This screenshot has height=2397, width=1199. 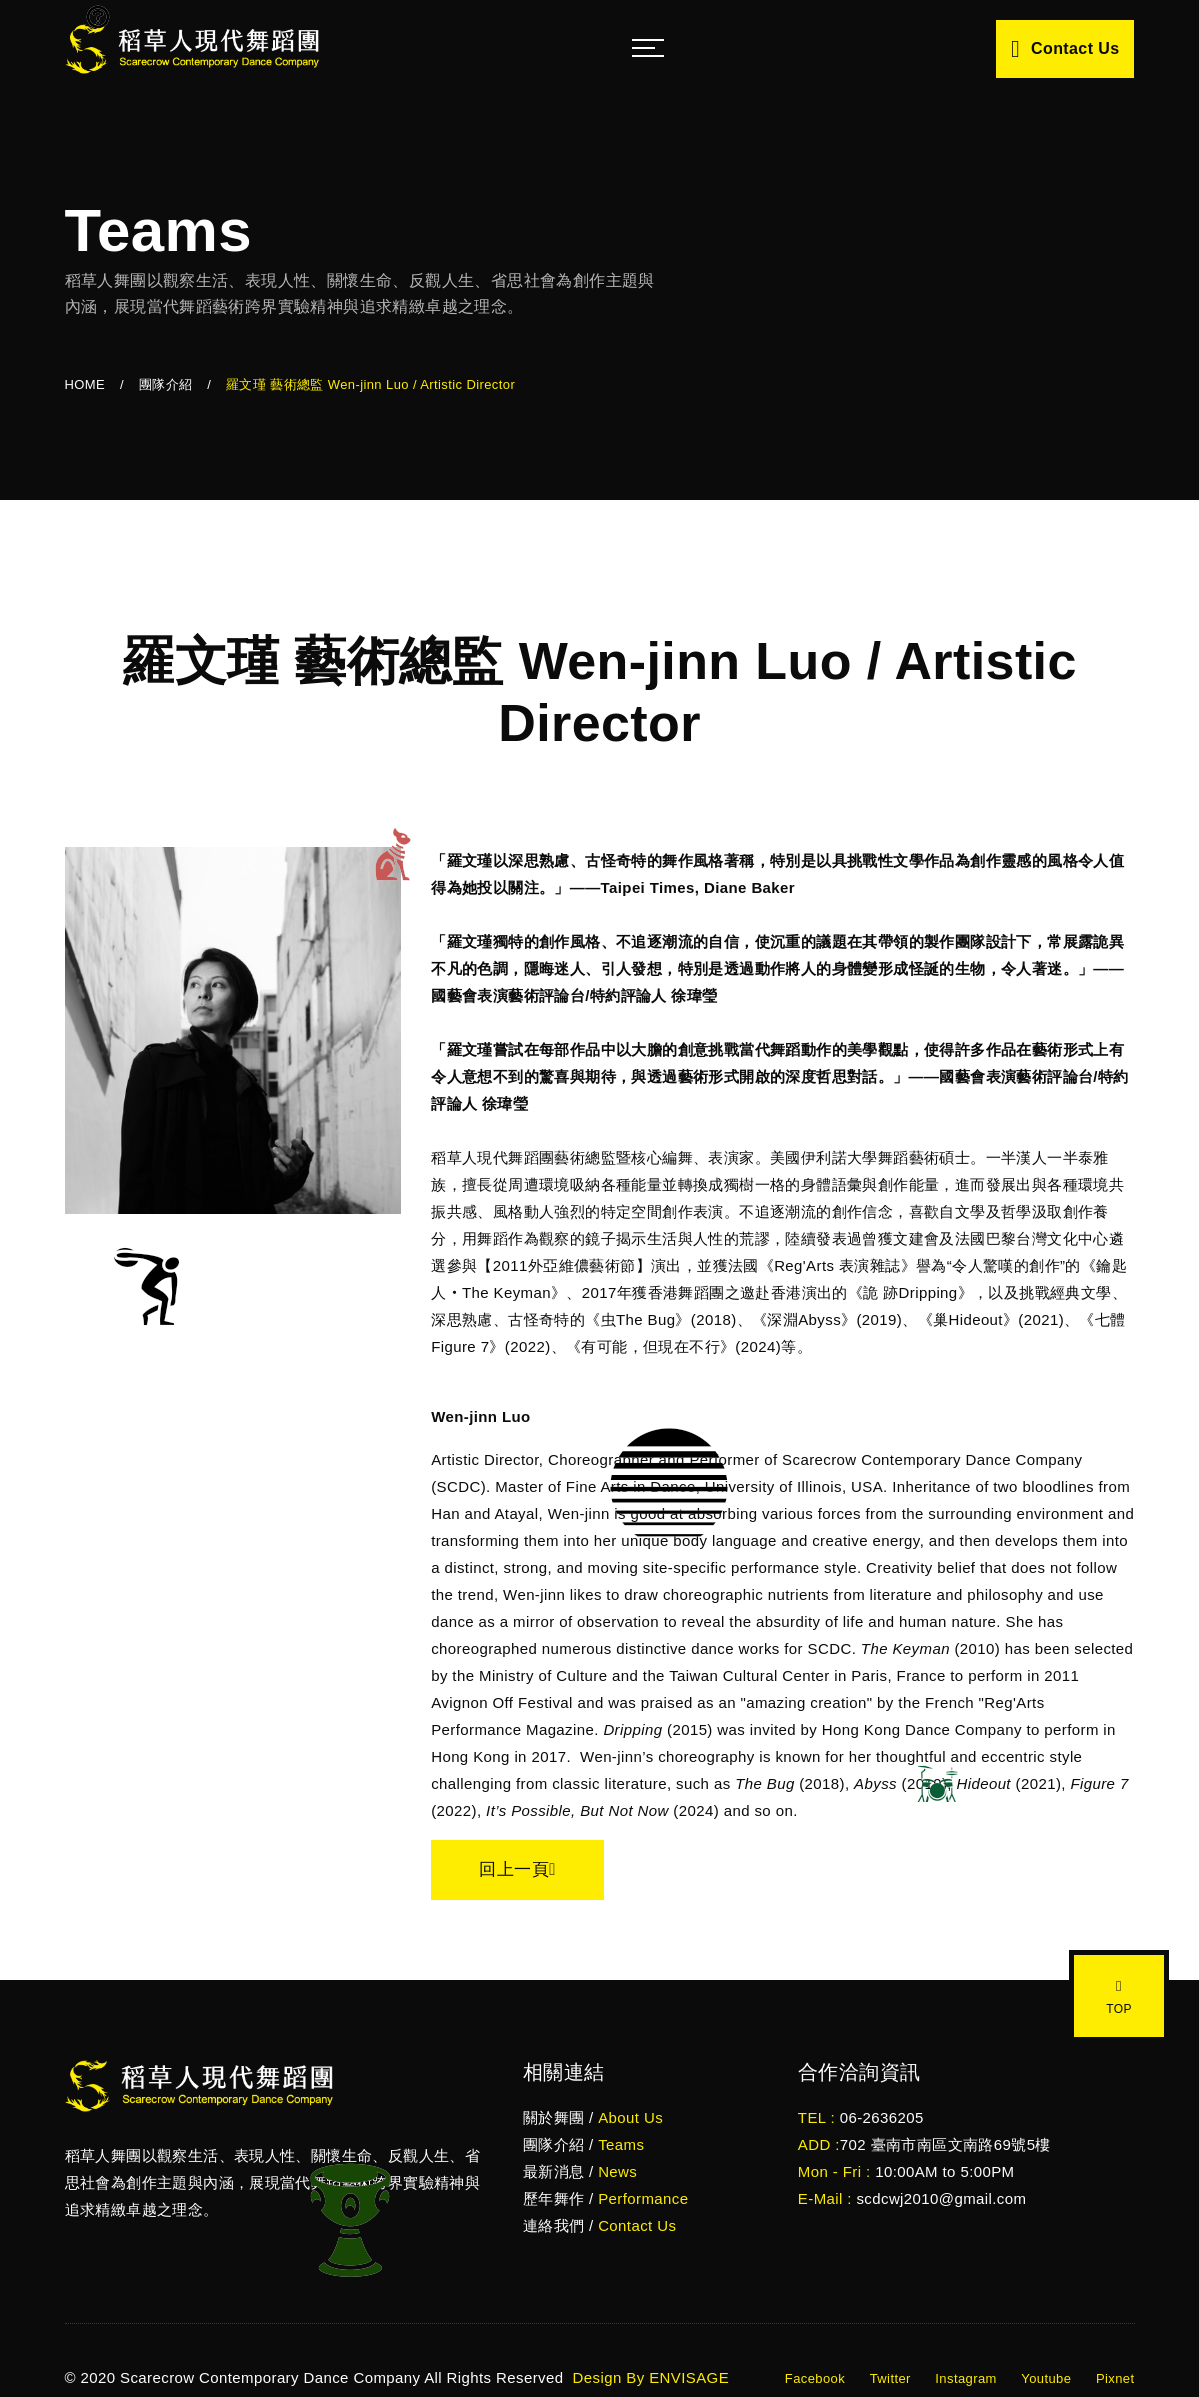 What do you see at coordinates (349, 2221) in the screenshot?
I see `view achievements or trophies` at bounding box center [349, 2221].